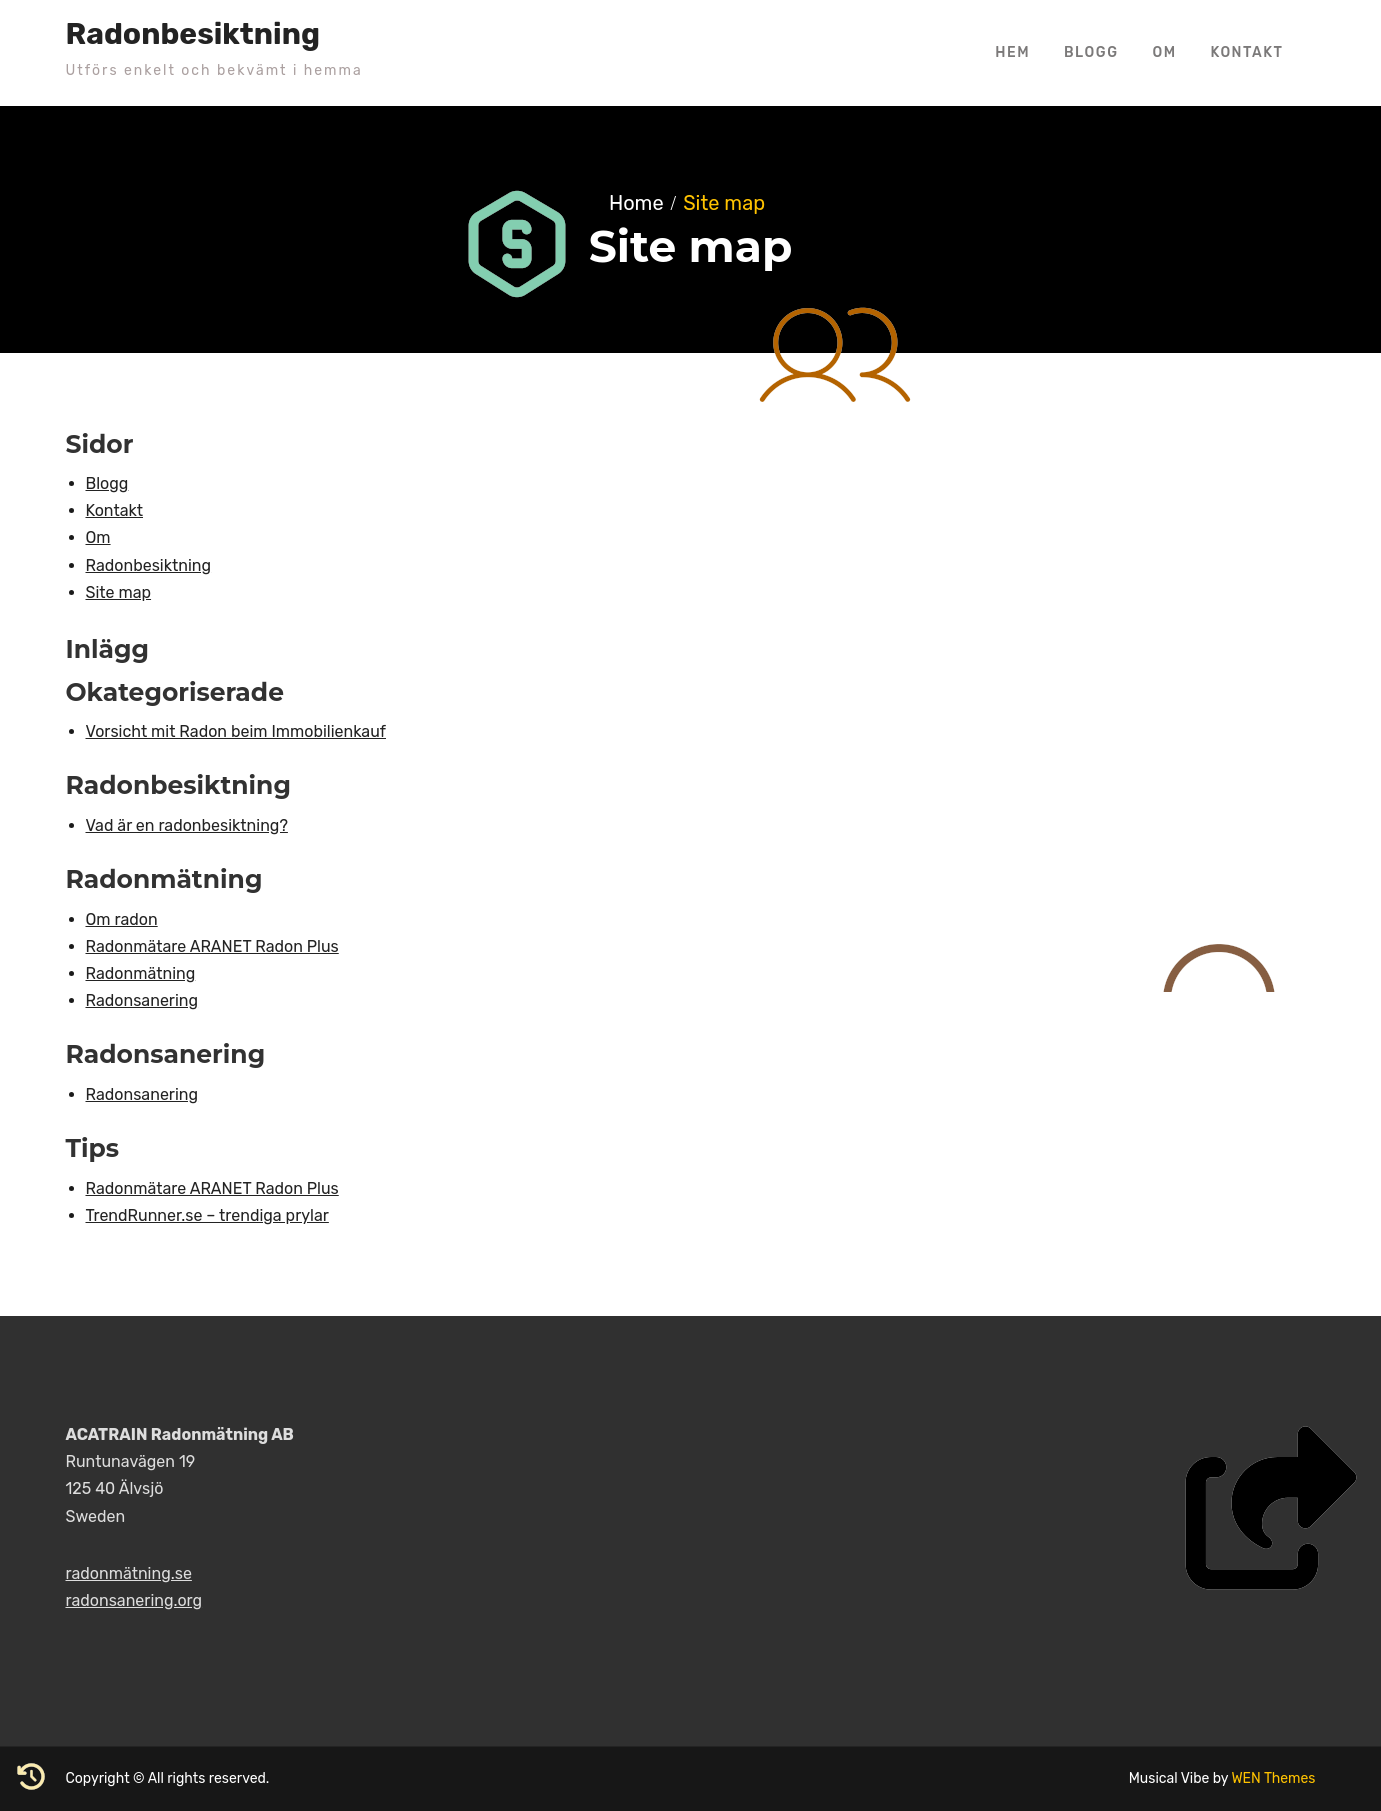  I want to click on view all users or contacts, so click(835, 355).